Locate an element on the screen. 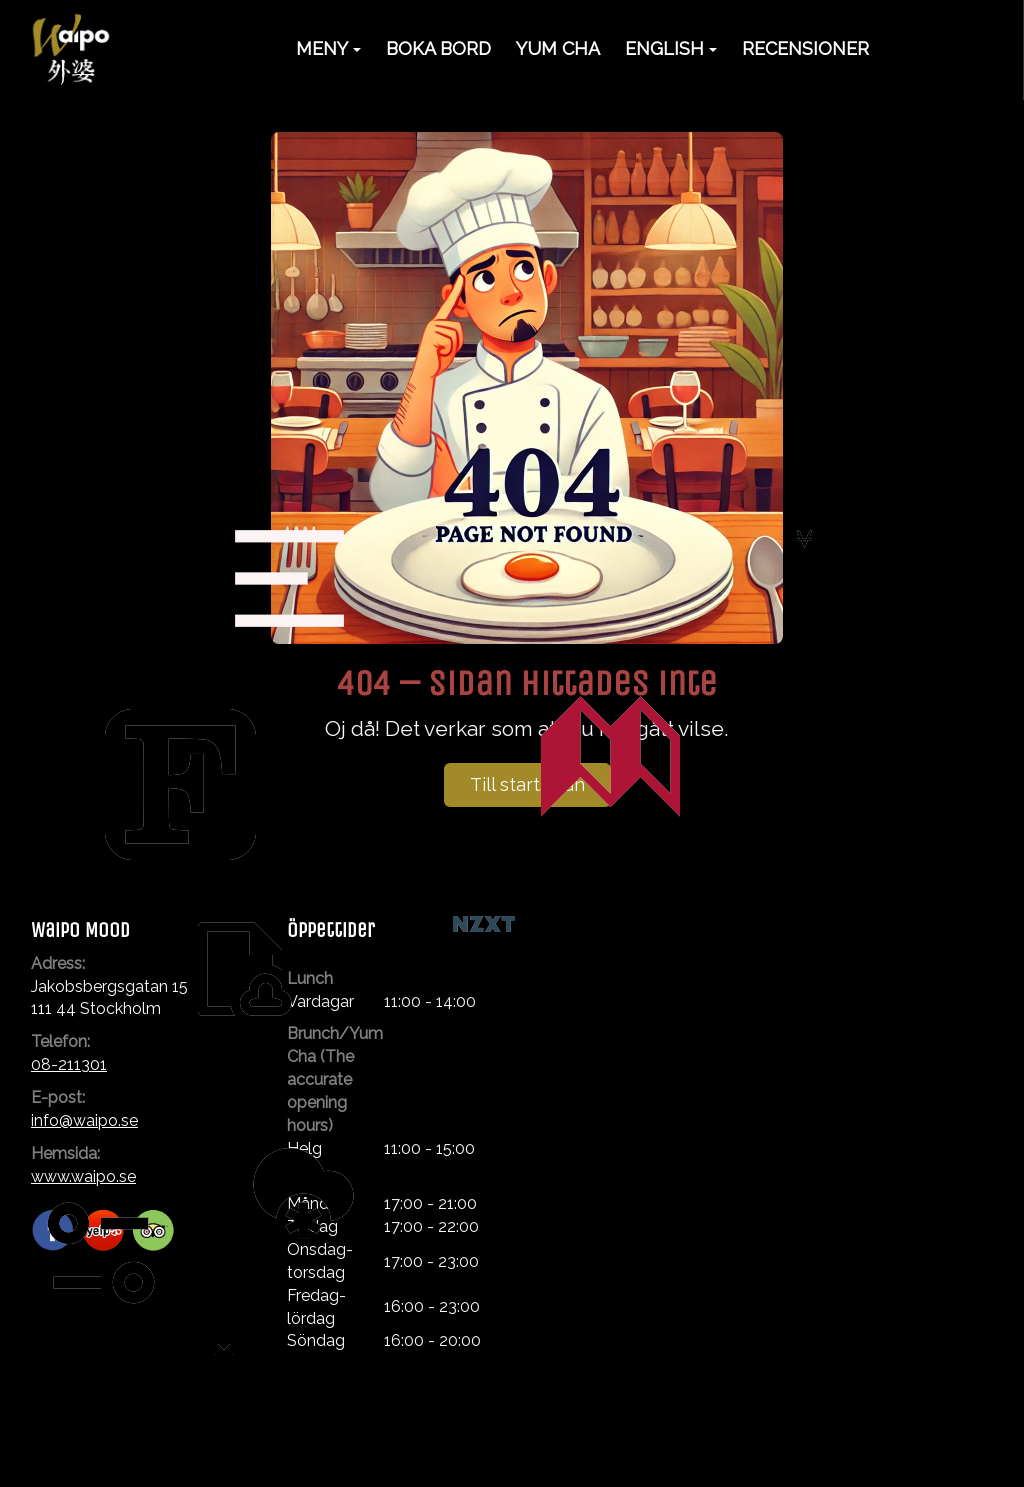  upload file to cloud storage is located at coordinates (240, 969).